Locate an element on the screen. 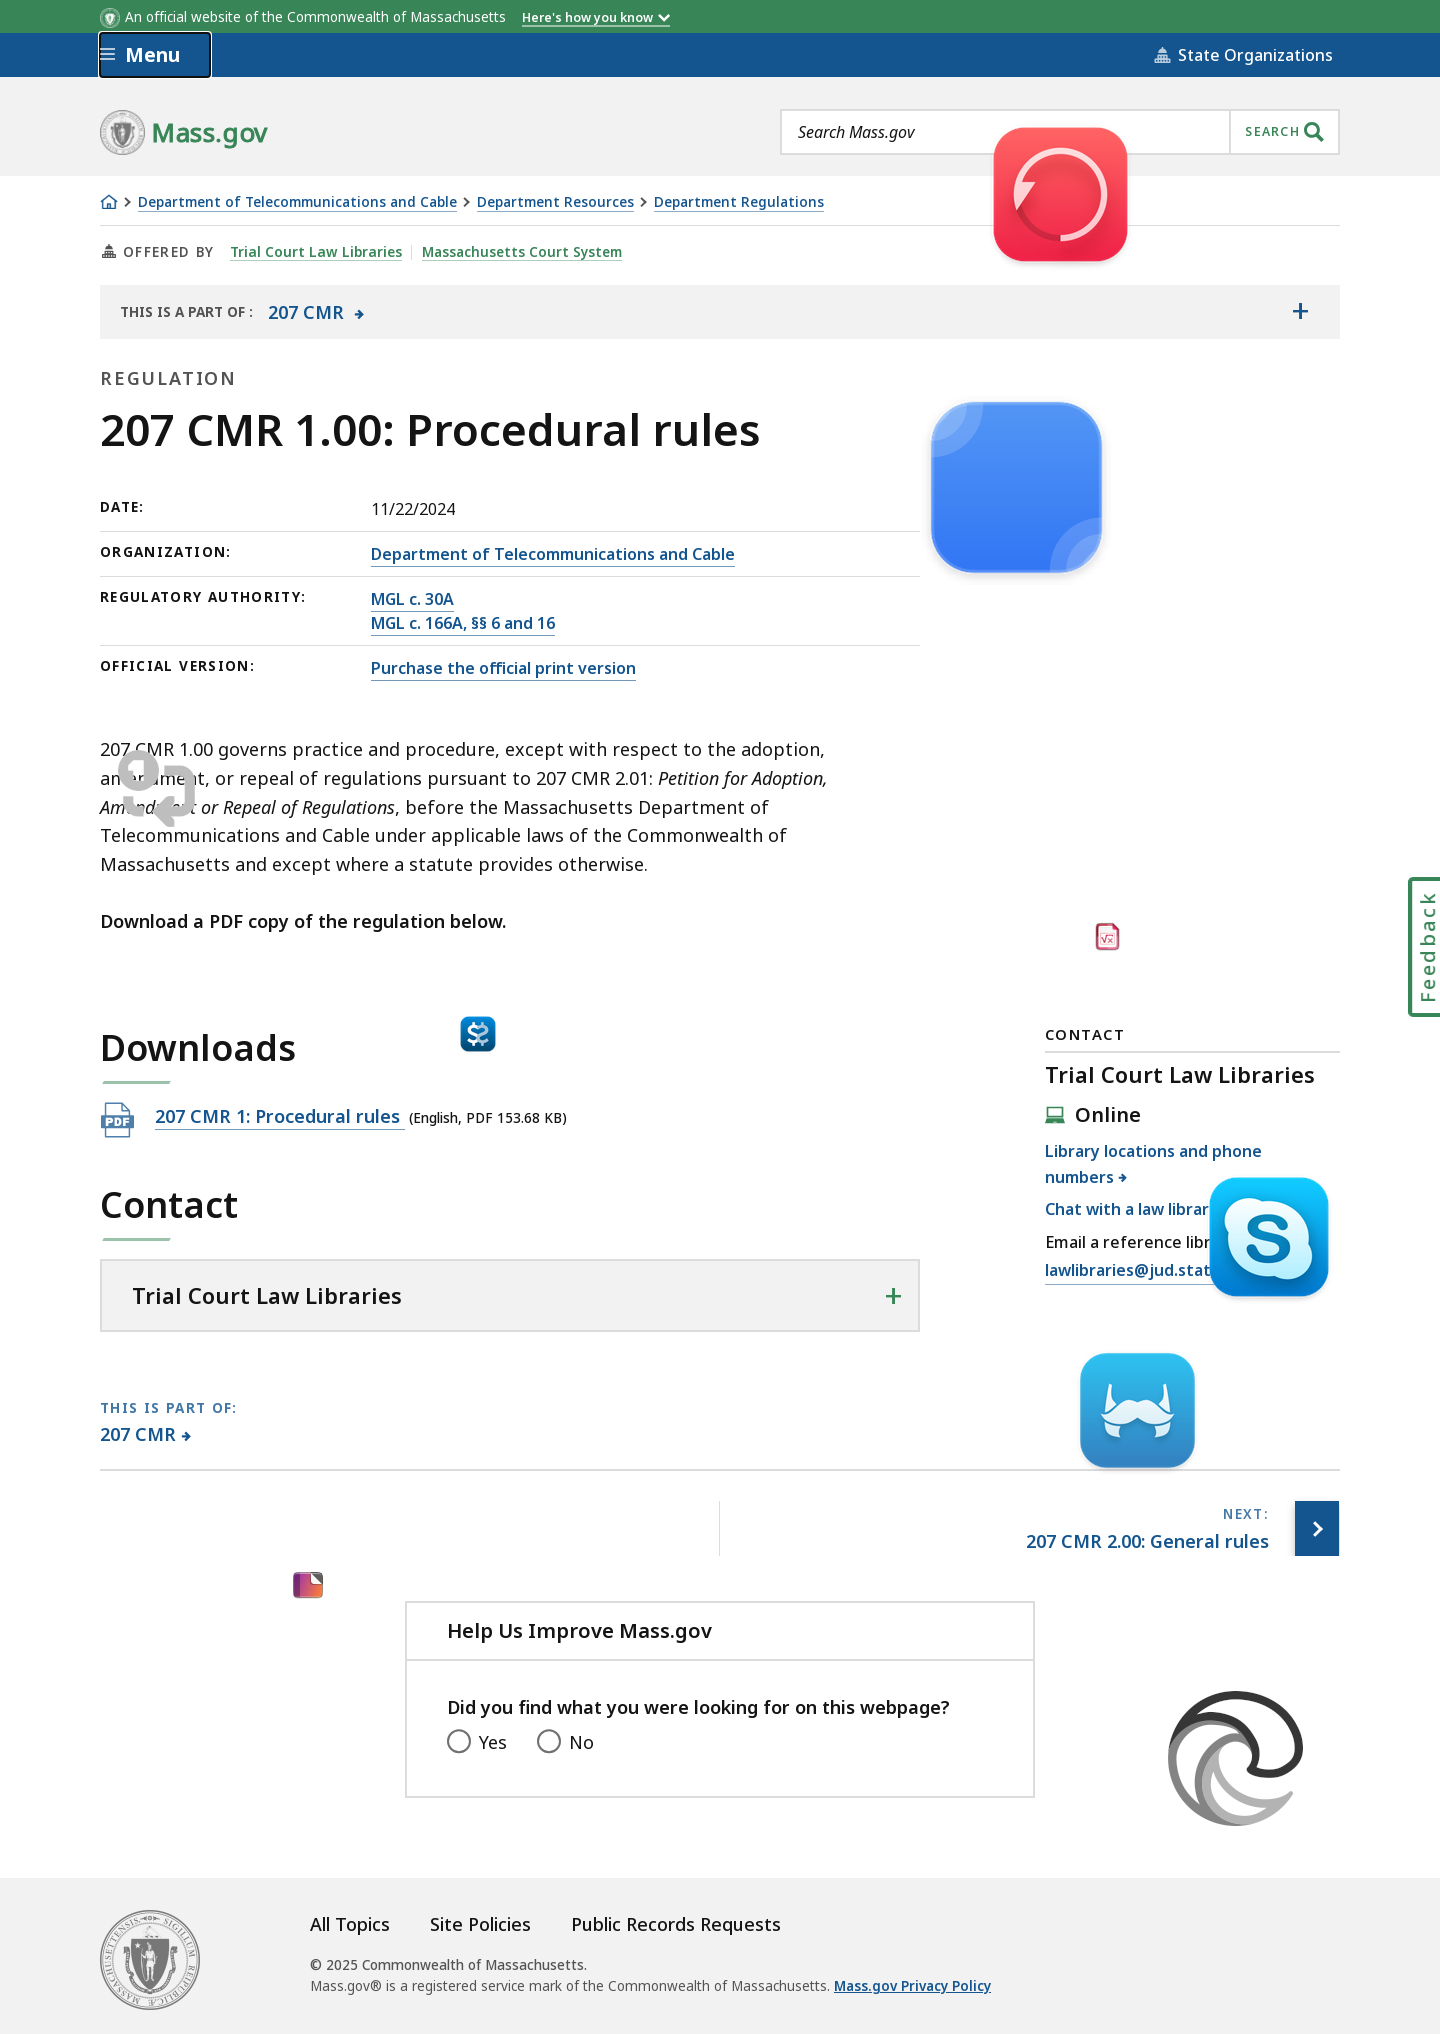 The width and height of the screenshot is (1440, 2034). open franz messaging app is located at coordinates (1137, 1410).